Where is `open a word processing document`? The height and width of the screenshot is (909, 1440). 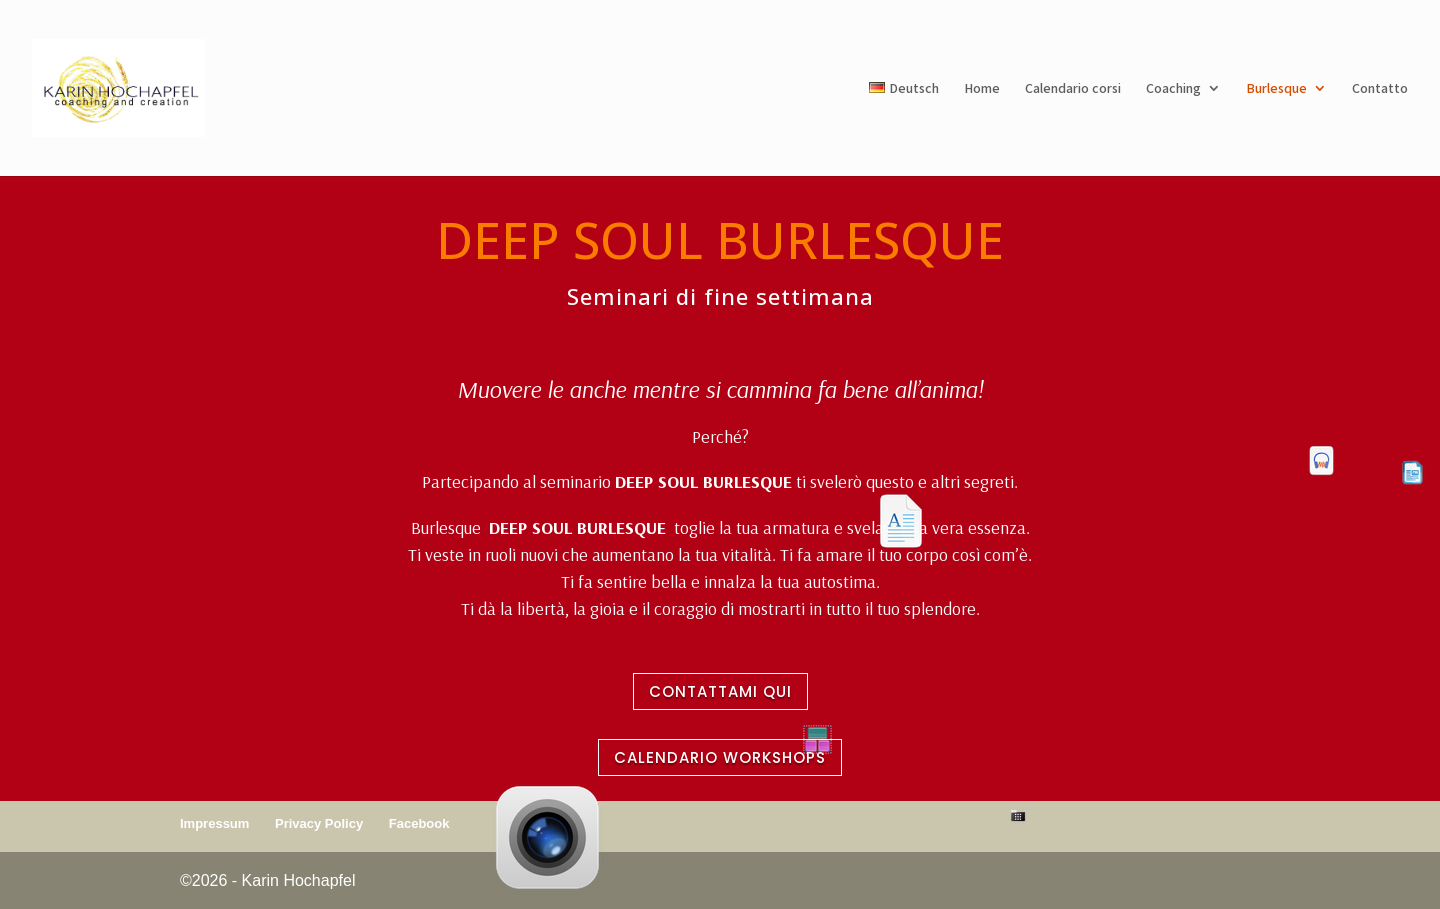
open a word processing document is located at coordinates (901, 521).